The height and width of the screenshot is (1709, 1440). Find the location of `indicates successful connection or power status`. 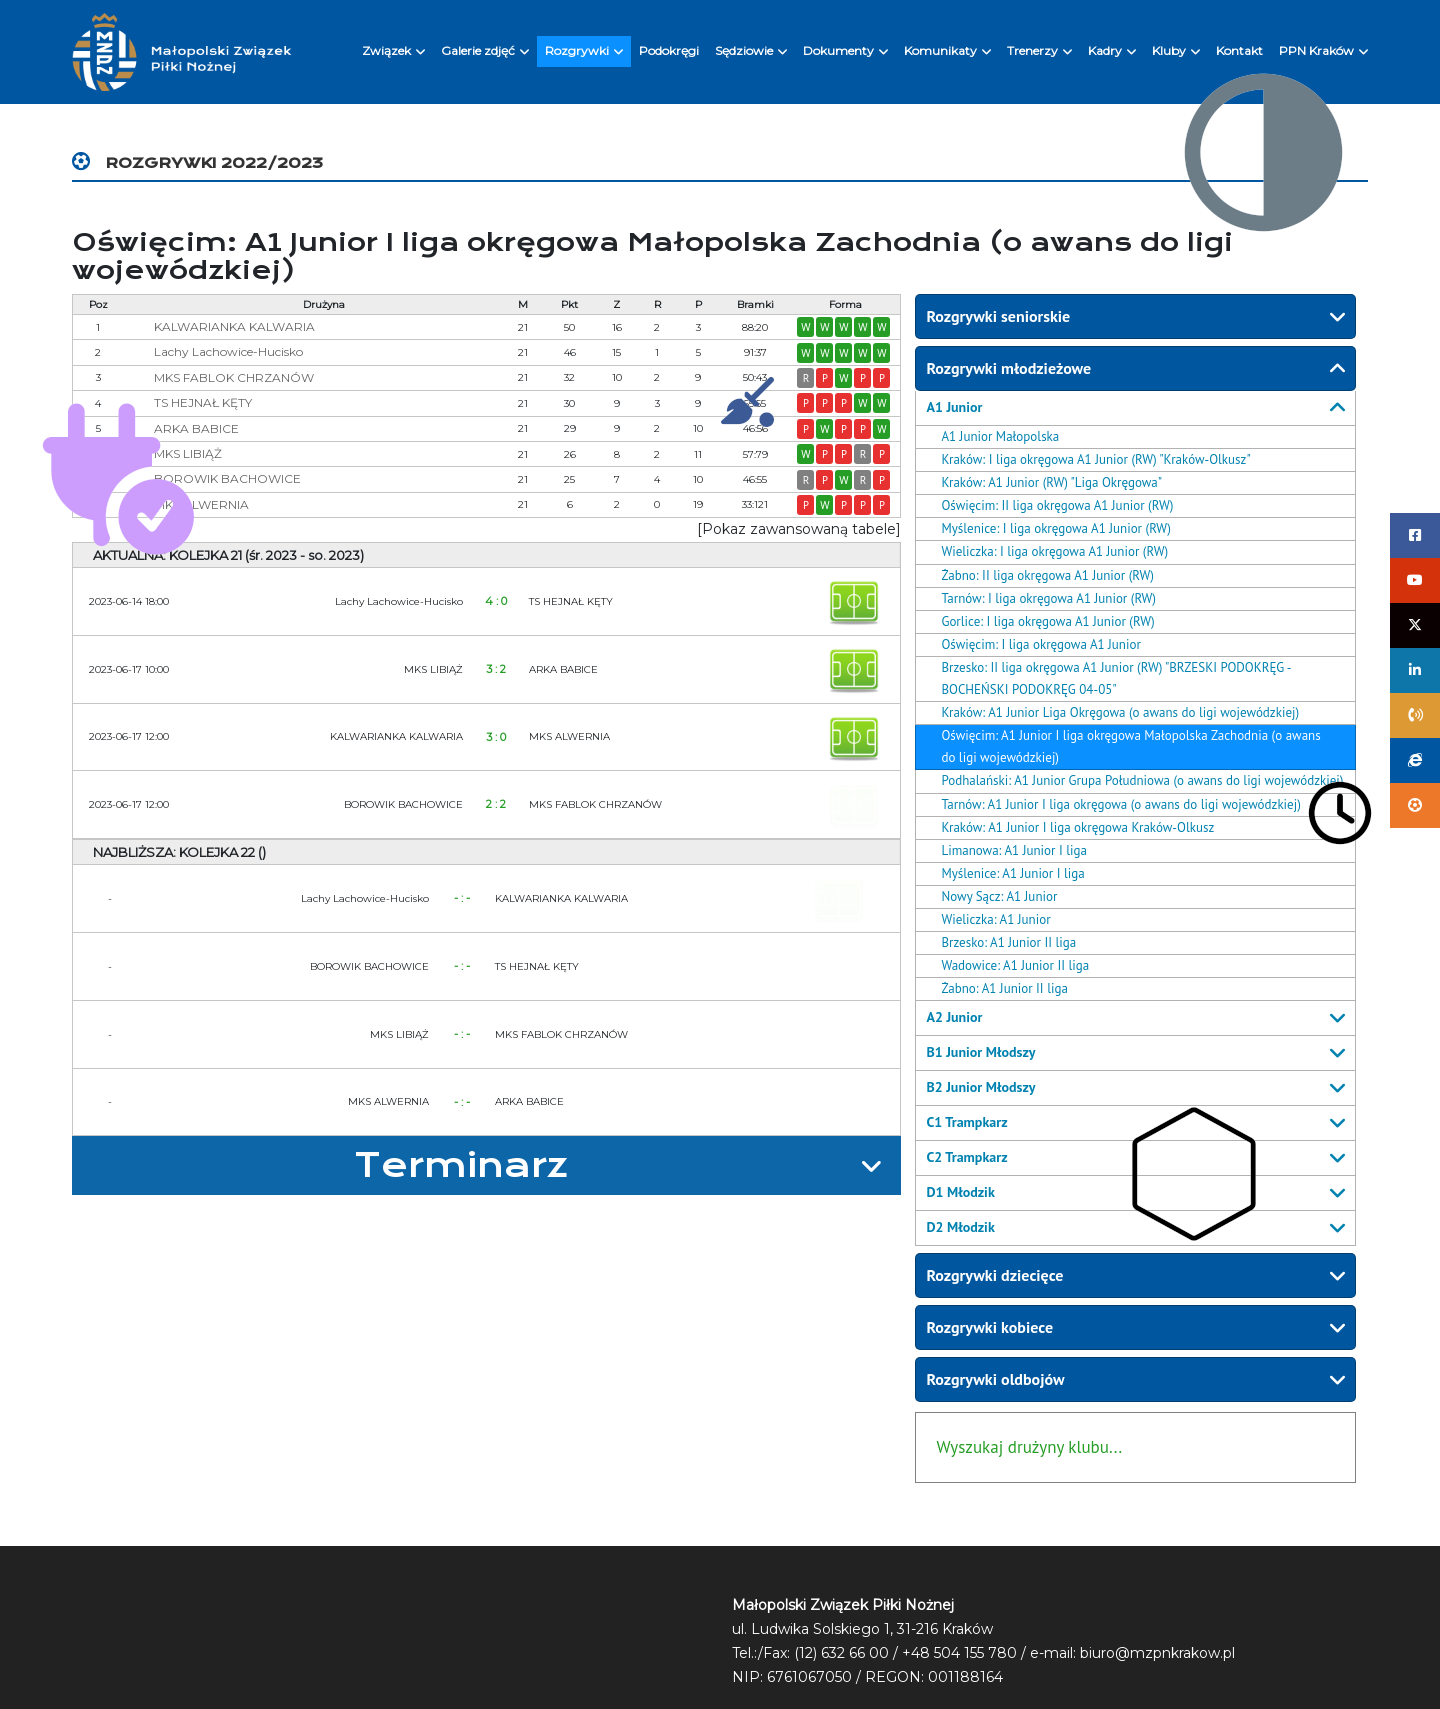

indicates successful connection or power status is located at coordinates (110, 479).